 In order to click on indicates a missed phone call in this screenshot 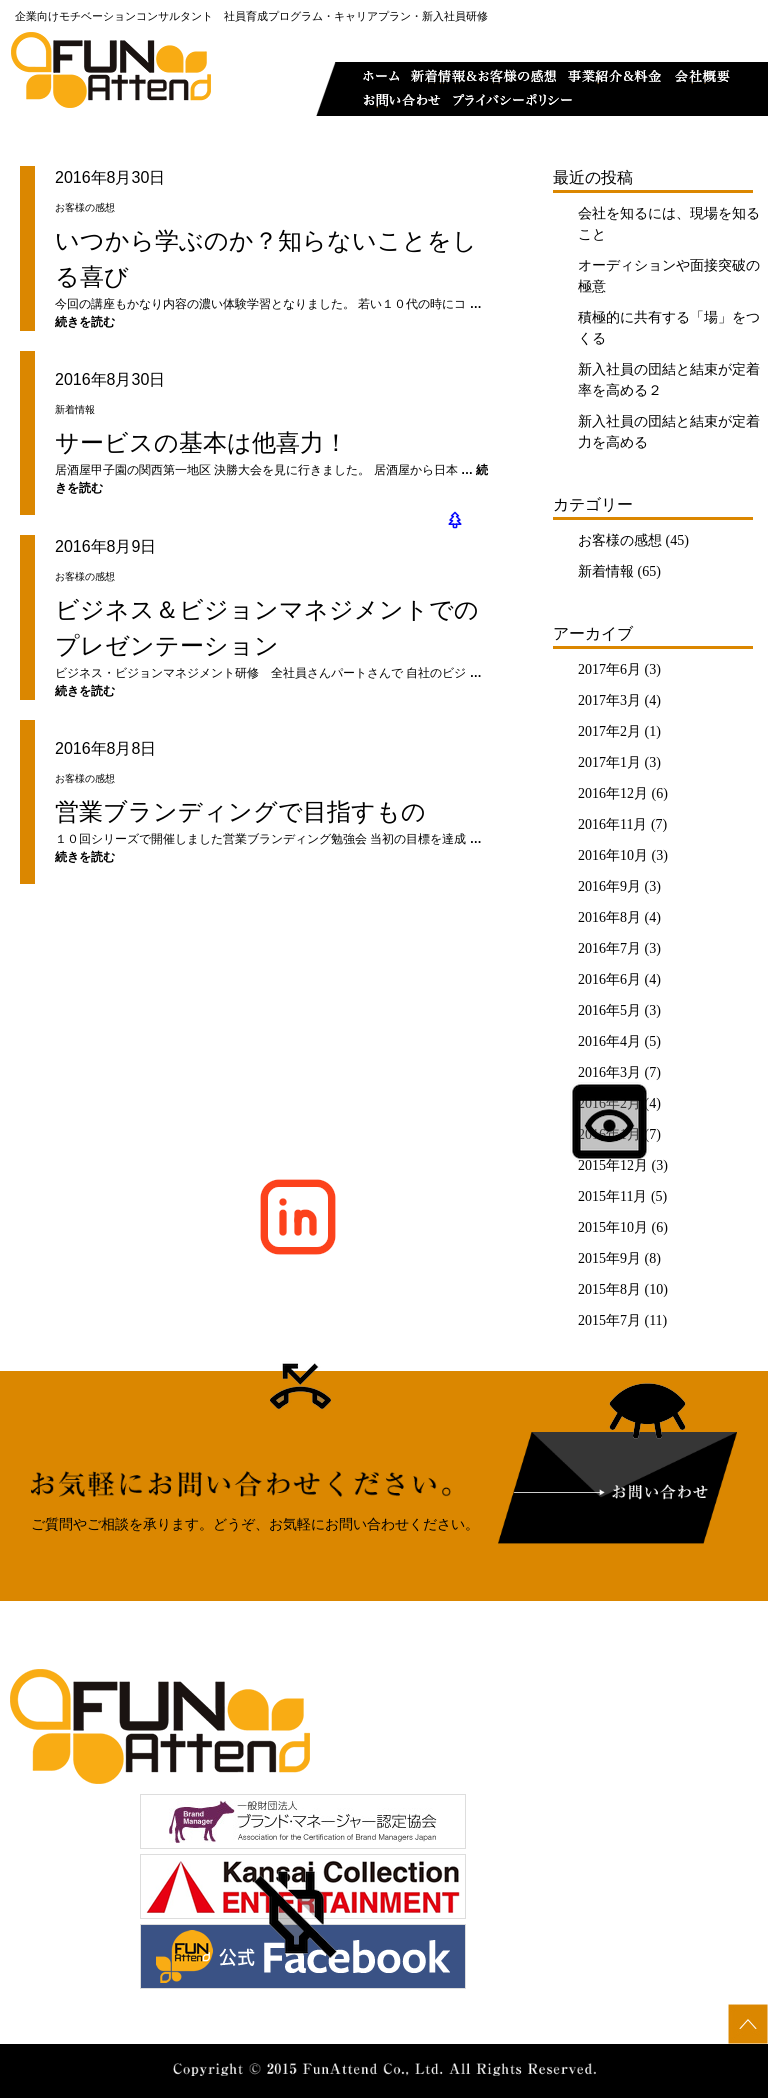, I will do `click(300, 1386)`.